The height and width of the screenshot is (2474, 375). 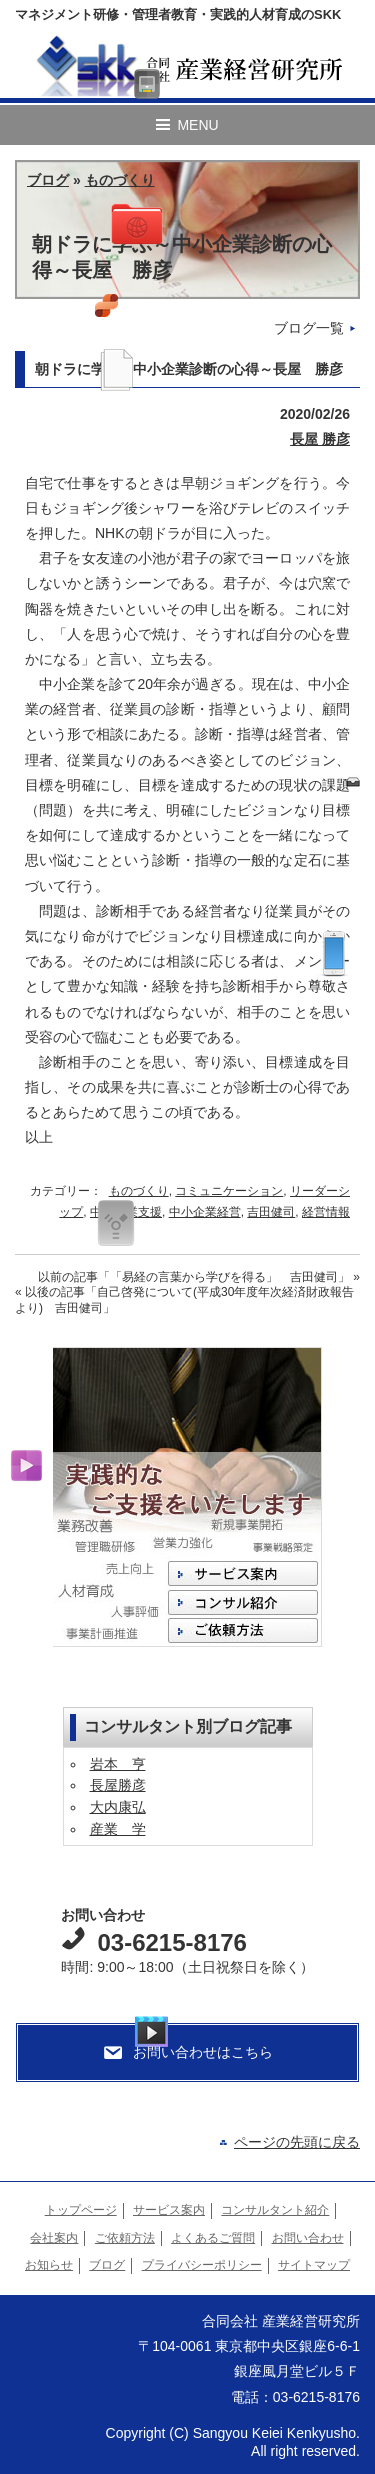 I want to click on copy file to clipboard, so click(x=117, y=370).